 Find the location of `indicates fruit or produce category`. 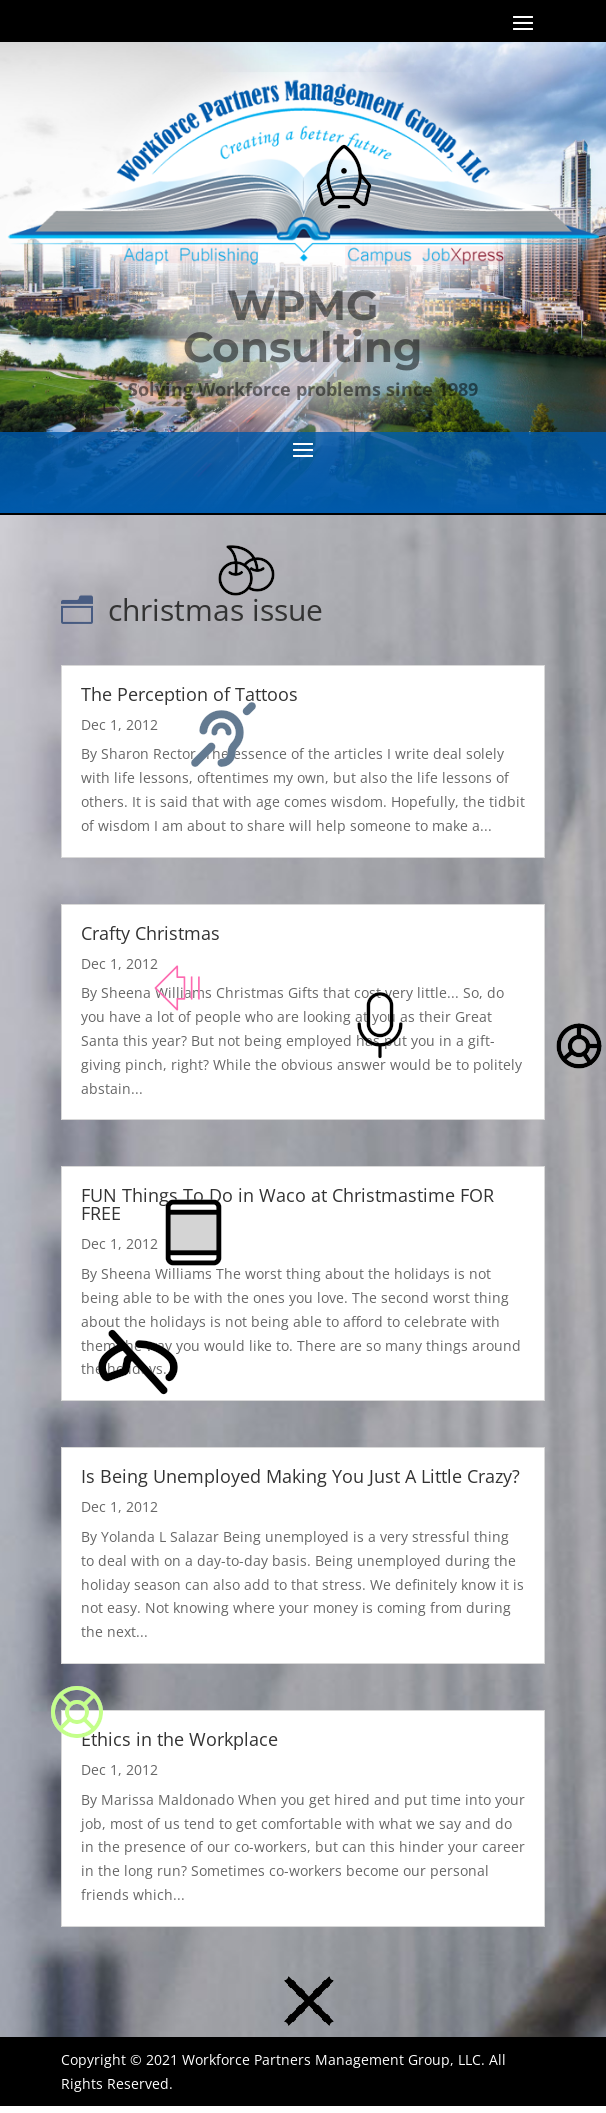

indicates fruit or produce category is located at coordinates (245, 570).